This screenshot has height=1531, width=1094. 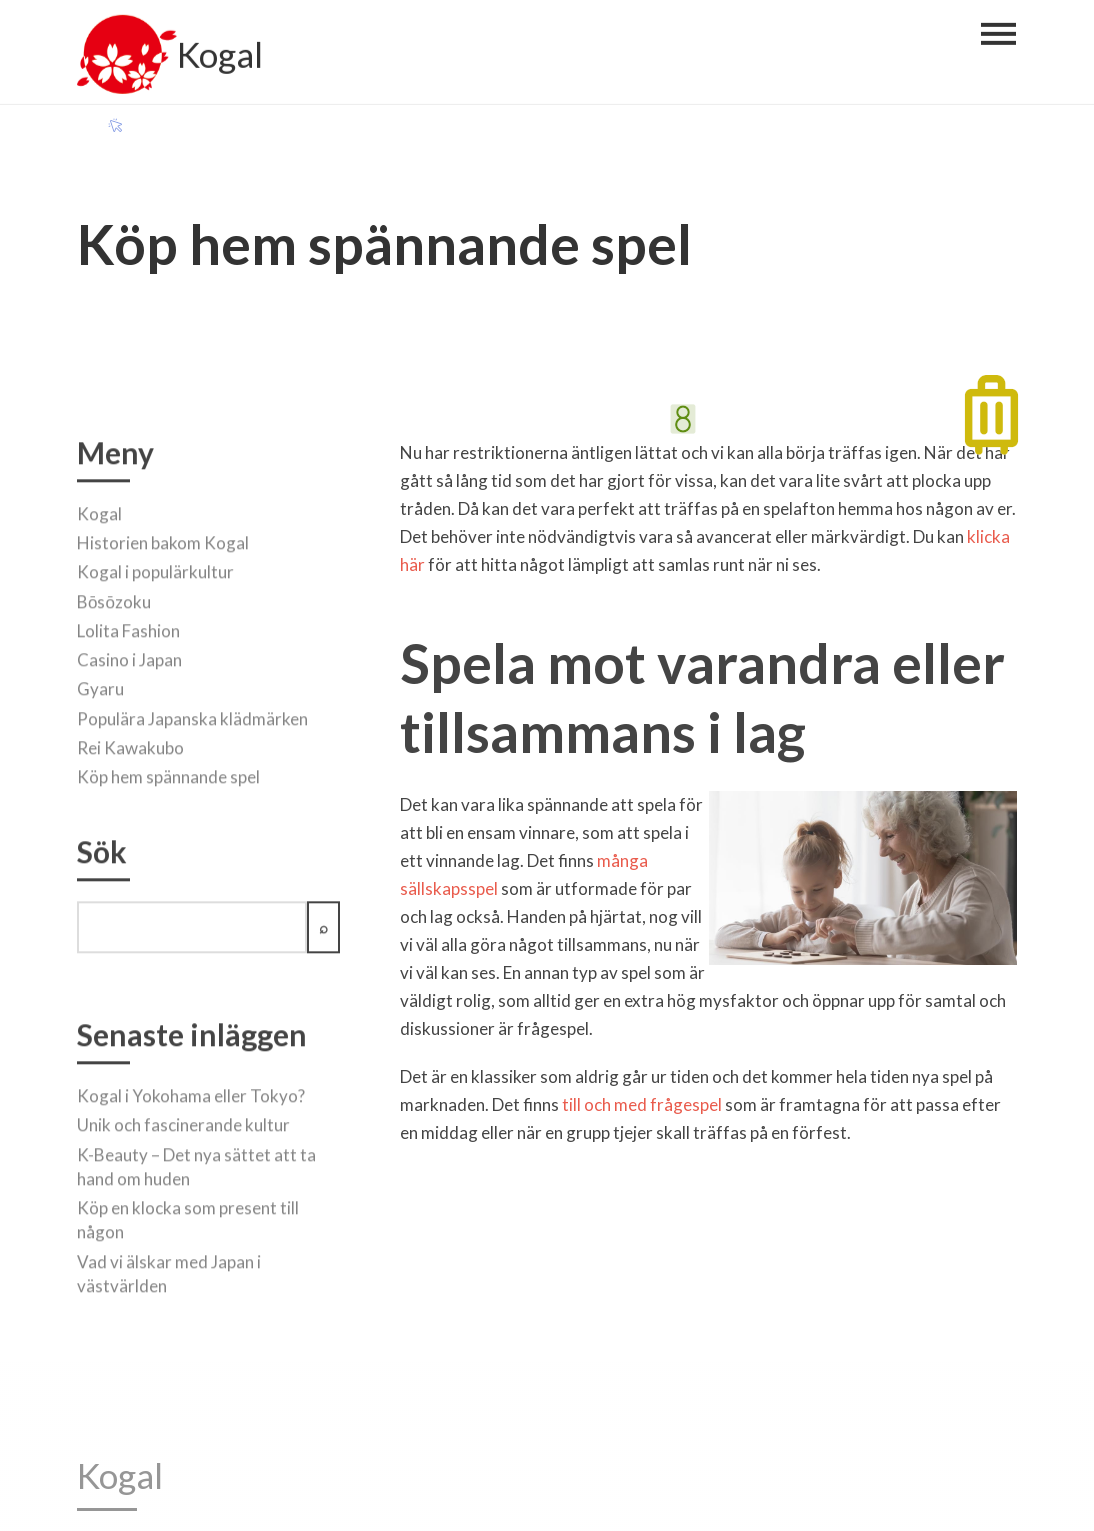 I want to click on click or tap to interact, so click(x=116, y=126).